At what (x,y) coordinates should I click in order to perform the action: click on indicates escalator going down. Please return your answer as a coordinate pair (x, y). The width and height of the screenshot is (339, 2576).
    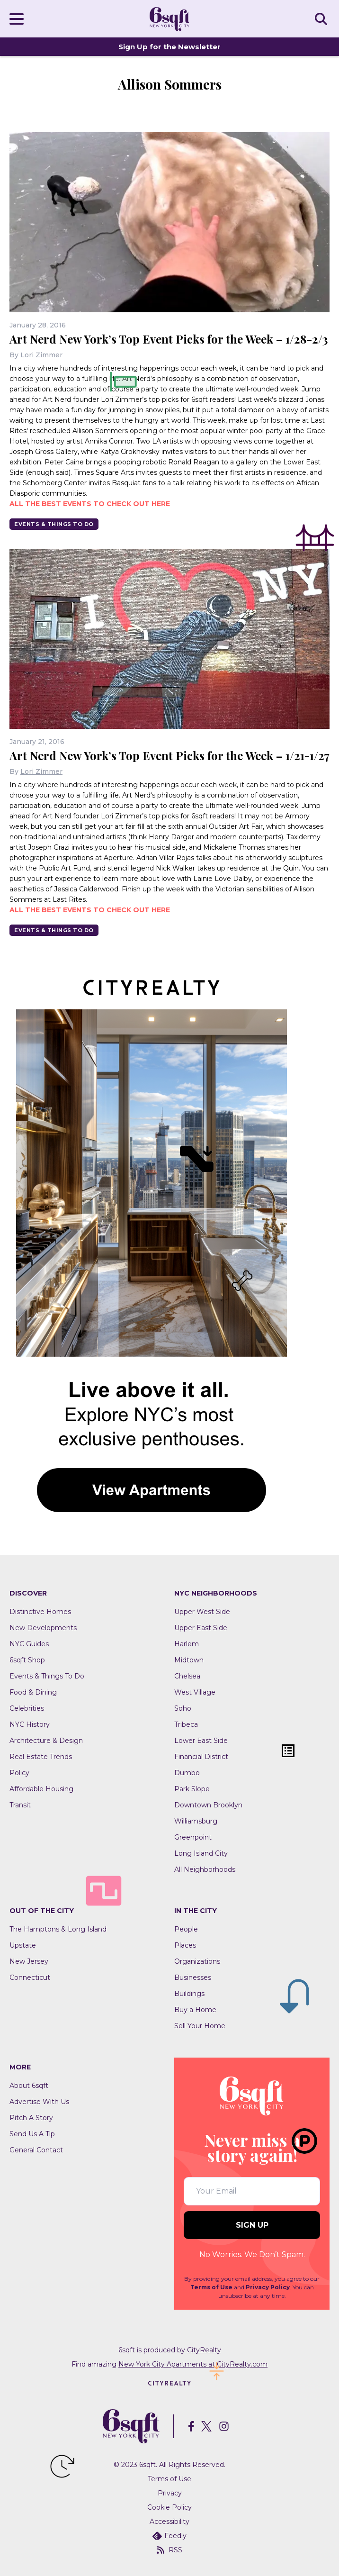
    Looking at the image, I should click on (196, 1159).